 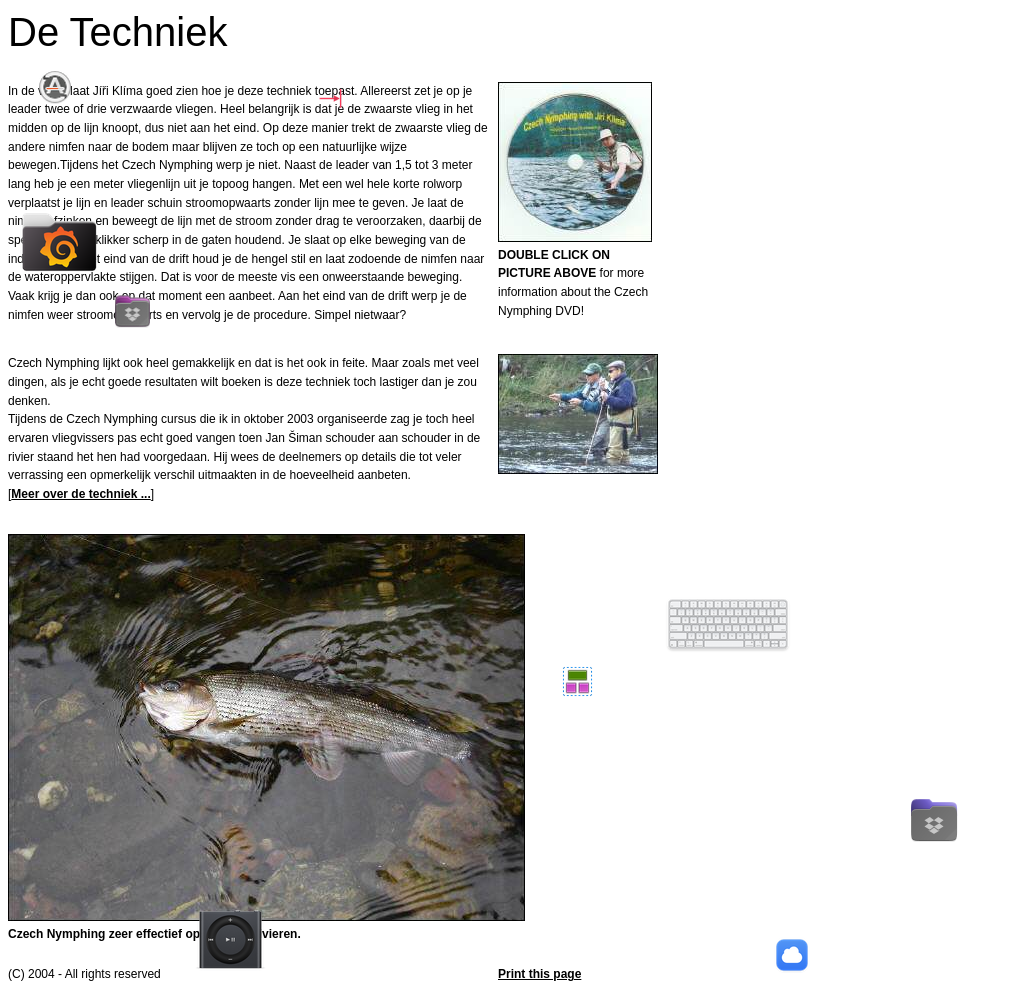 I want to click on access cloud storage or services, so click(x=792, y=955).